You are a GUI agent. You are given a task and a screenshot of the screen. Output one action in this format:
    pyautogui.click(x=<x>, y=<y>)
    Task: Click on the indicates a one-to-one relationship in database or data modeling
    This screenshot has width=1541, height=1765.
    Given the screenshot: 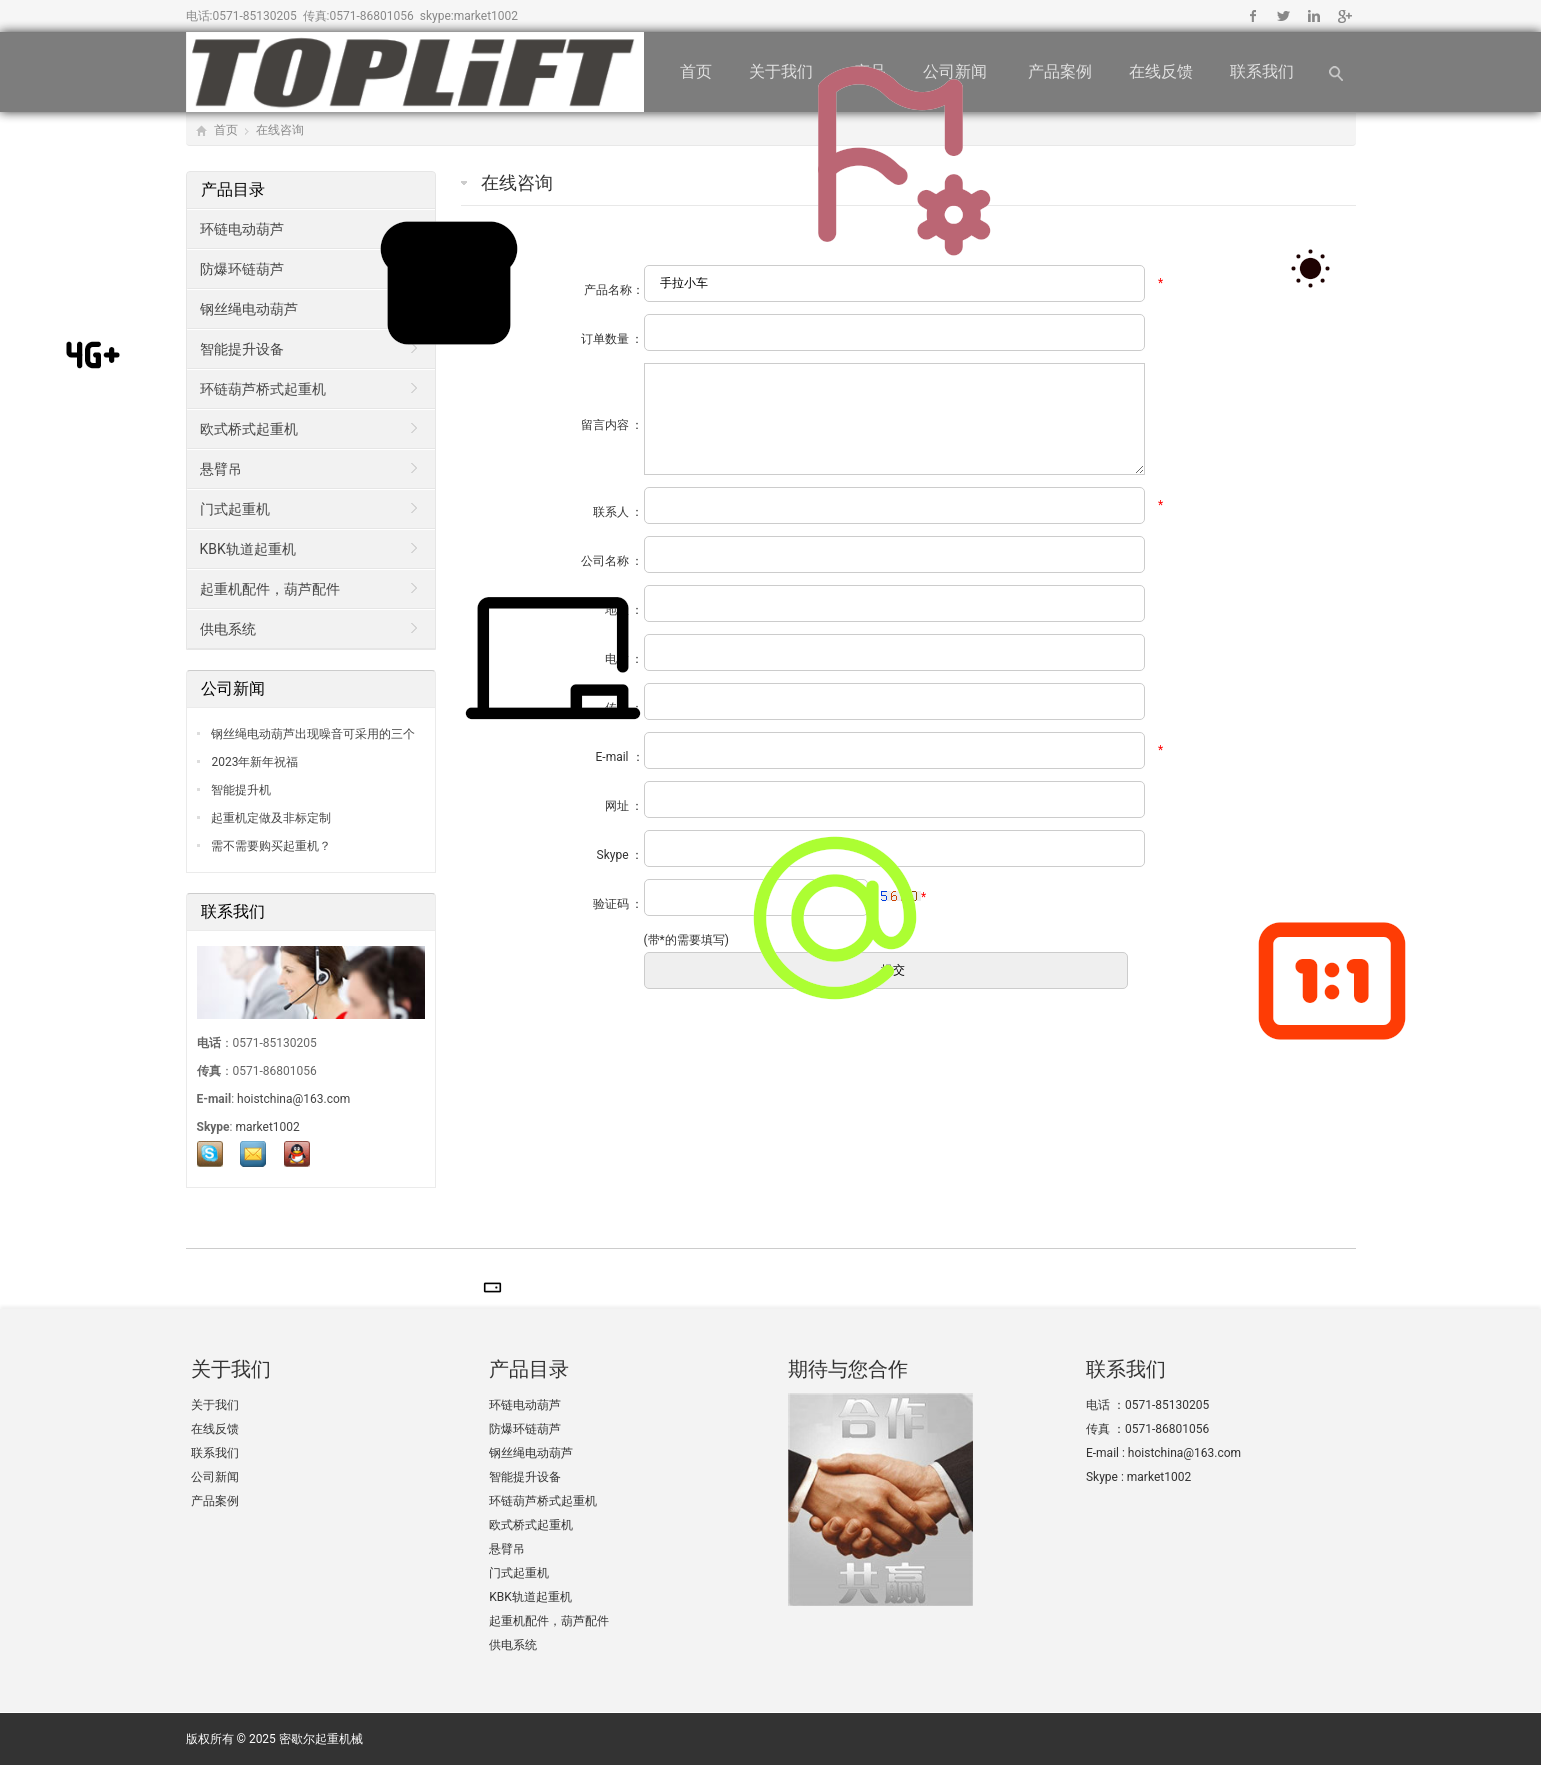 What is the action you would take?
    pyautogui.click(x=1332, y=981)
    